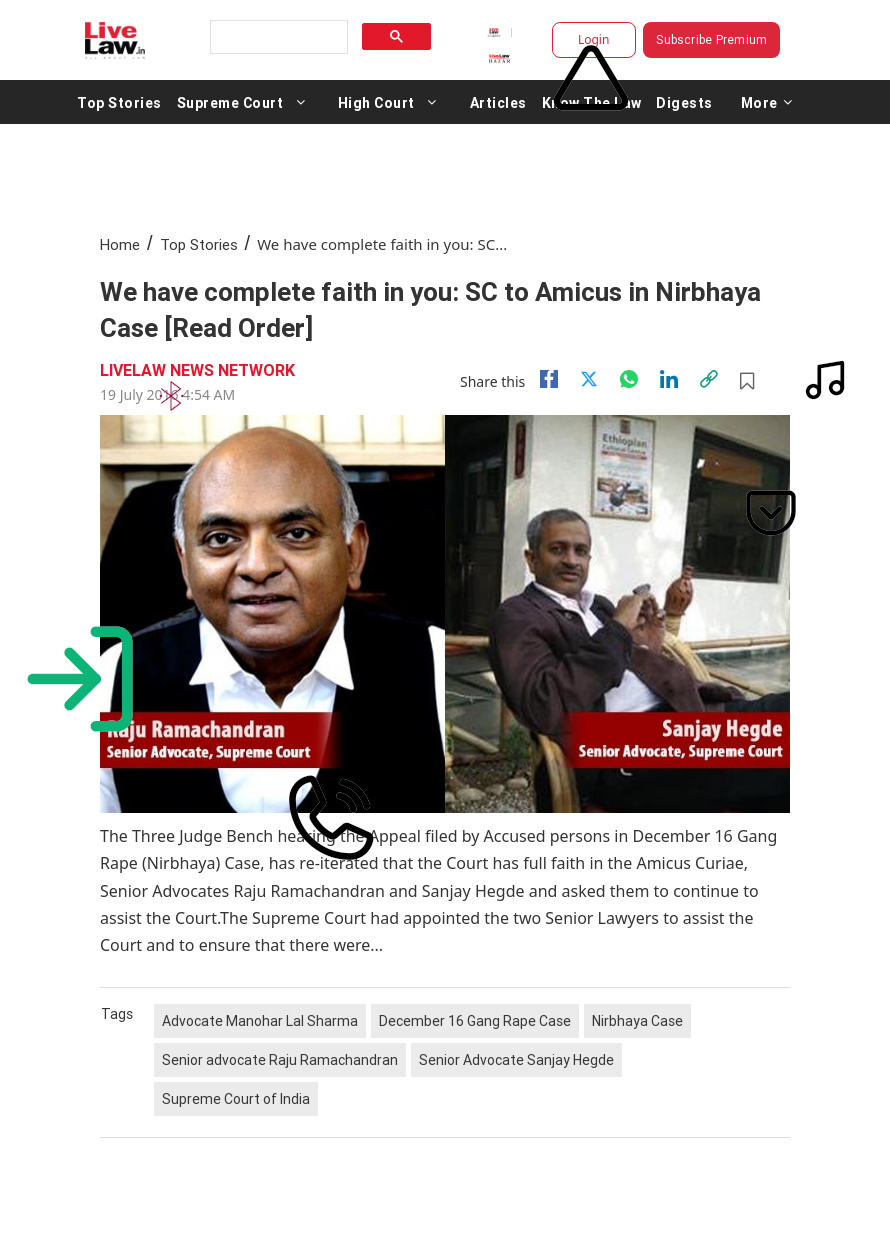 The height and width of the screenshot is (1239, 890). What do you see at coordinates (591, 78) in the screenshot?
I see `indicates a warning or caution state` at bounding box center [591, 78].